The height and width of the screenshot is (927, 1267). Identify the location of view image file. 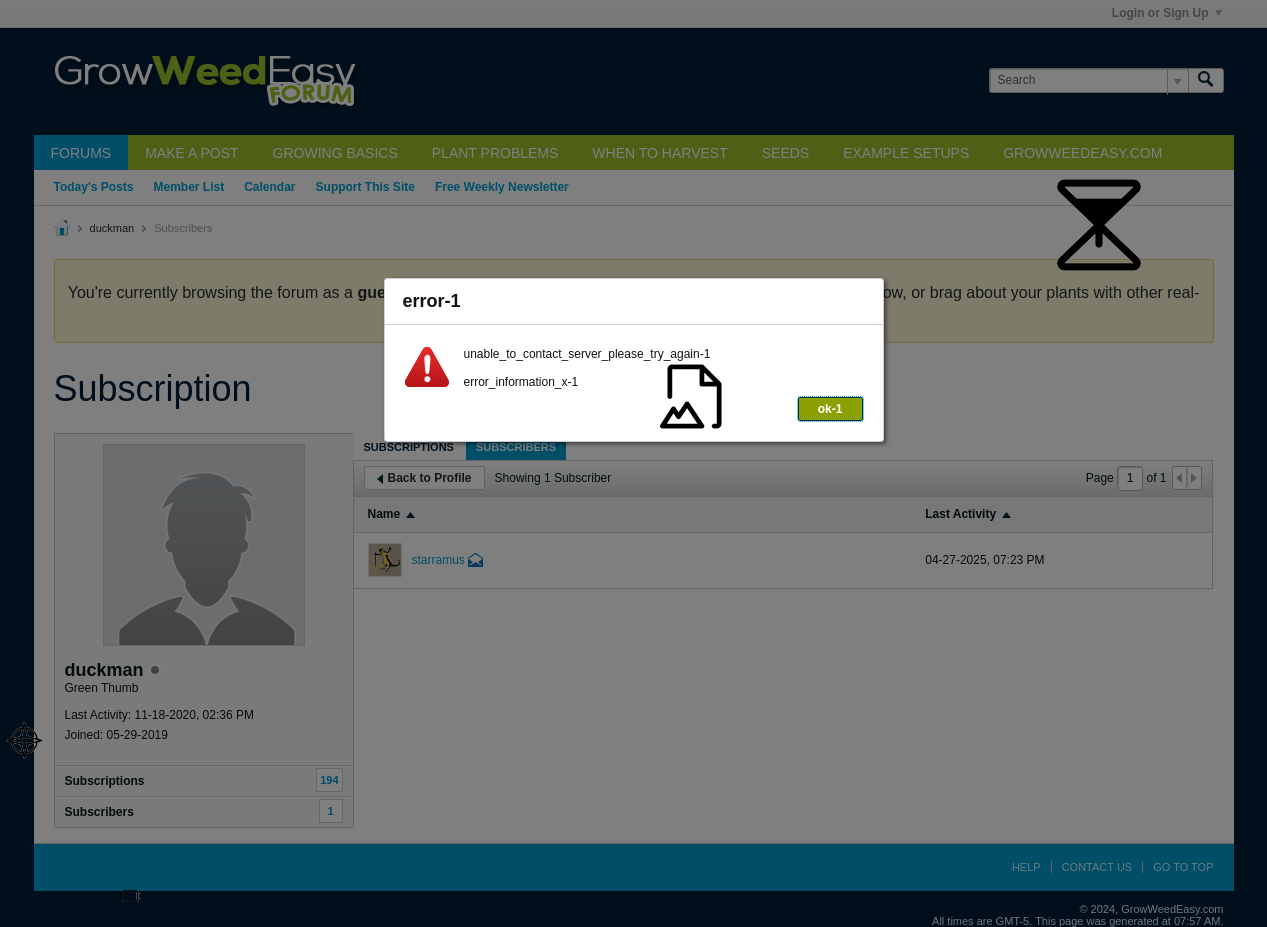
(694, 396).